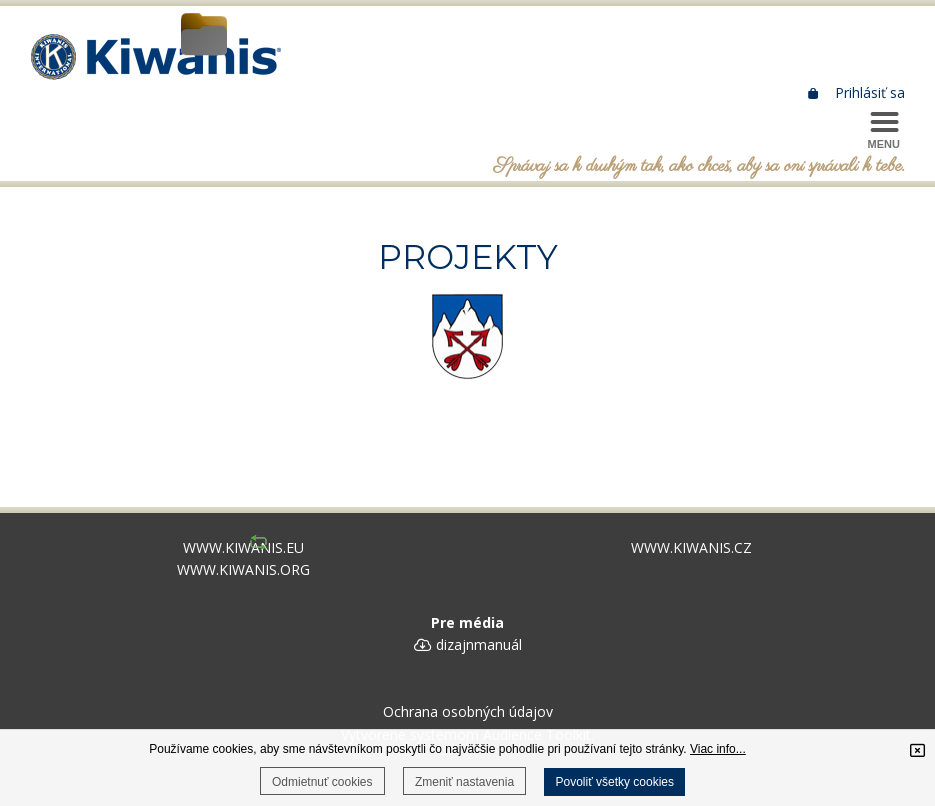 The height and width of the screenshot is (806, 935). What do you see at coordinates (204, 34) in the screenshot?
I see `indicates a folder is ready to accept a dragged item` at bounding box center [204, 34].